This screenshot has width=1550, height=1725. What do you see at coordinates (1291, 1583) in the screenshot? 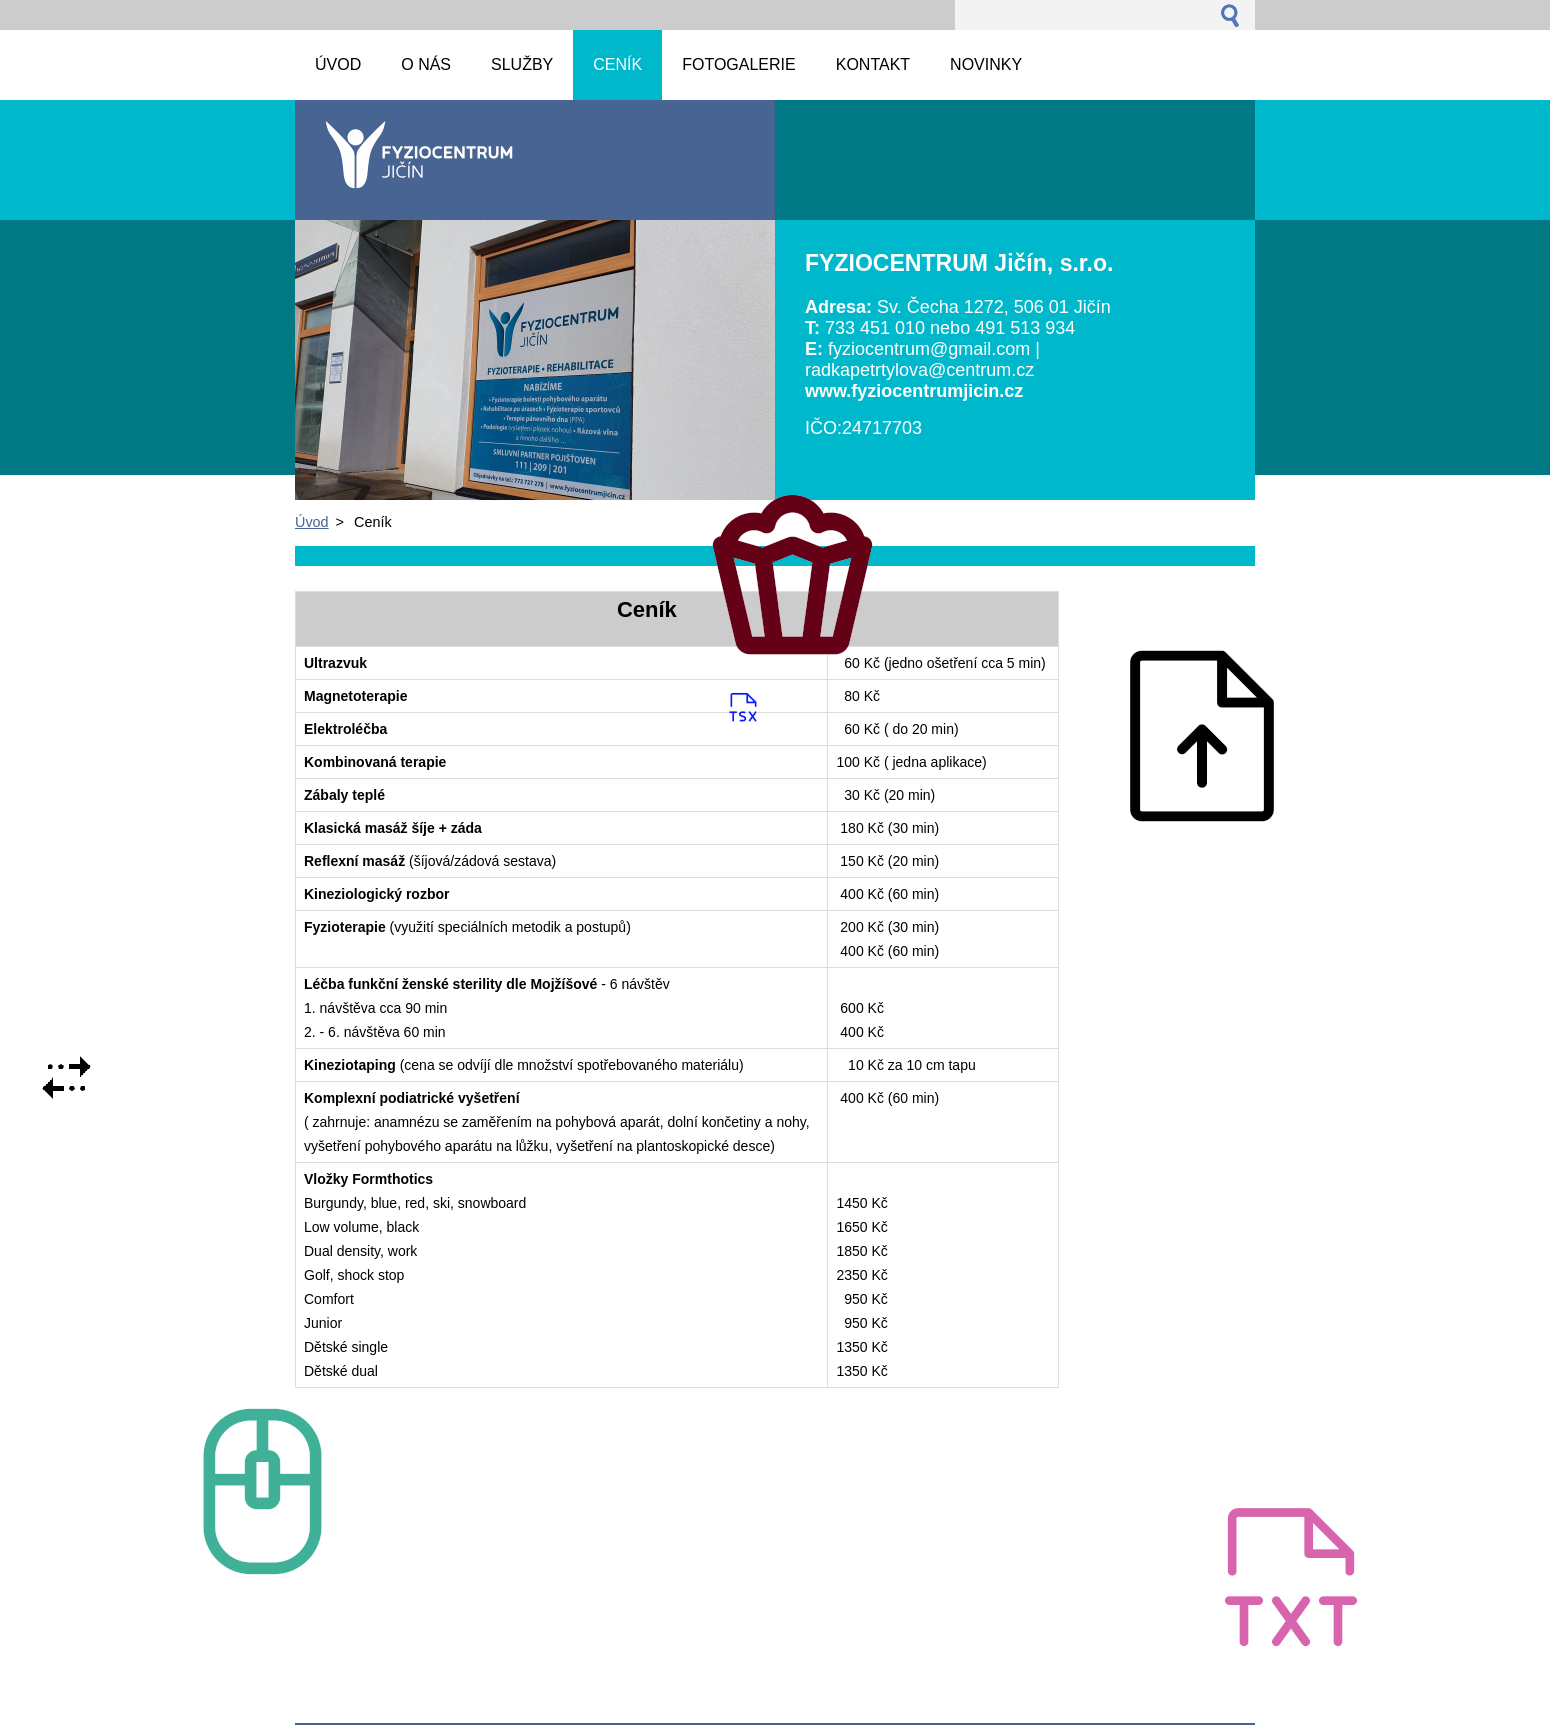
I see `open a text file` at bounding box center [1291, 1583].